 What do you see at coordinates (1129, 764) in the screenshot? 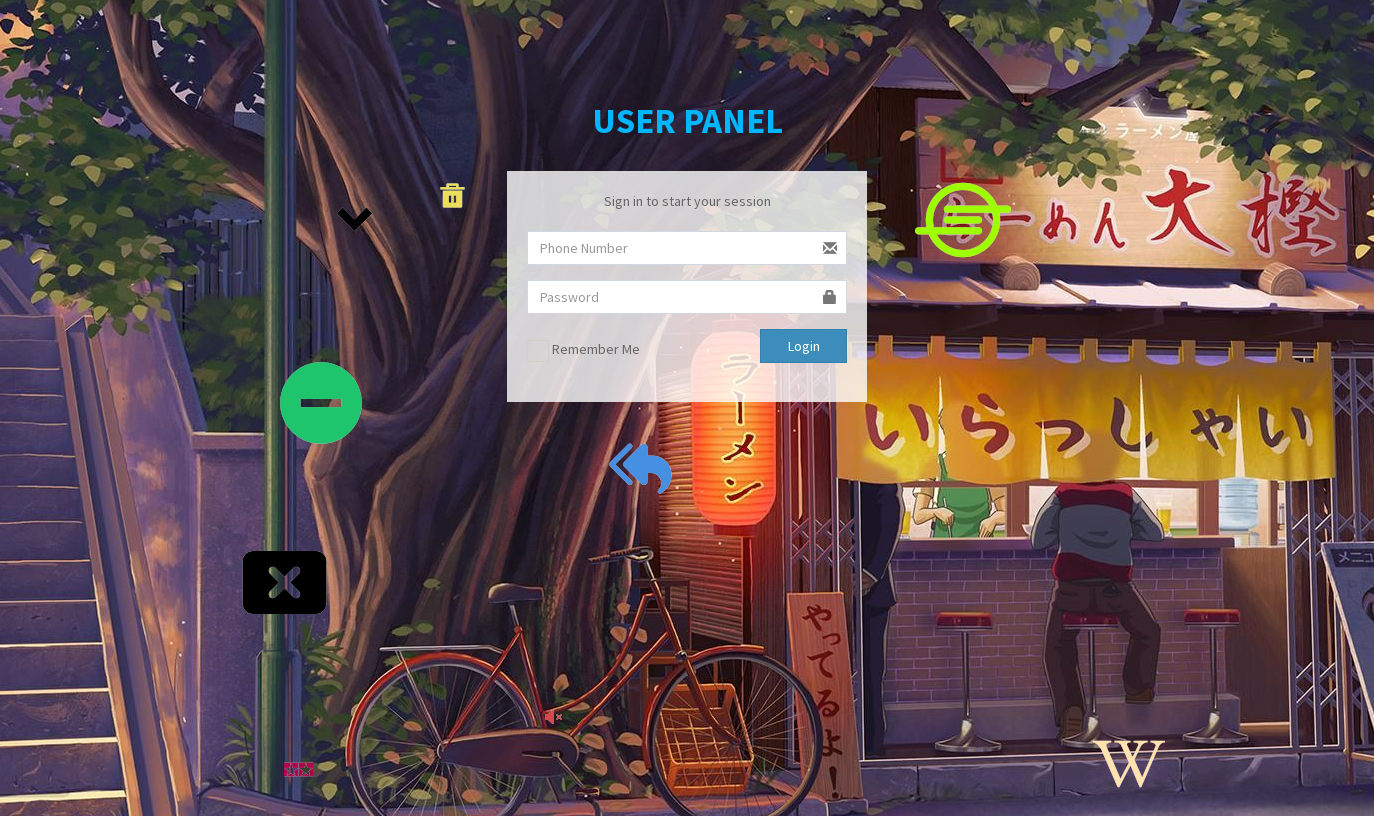
I see `open Wikipedia` at bounding box center [1129, 764].